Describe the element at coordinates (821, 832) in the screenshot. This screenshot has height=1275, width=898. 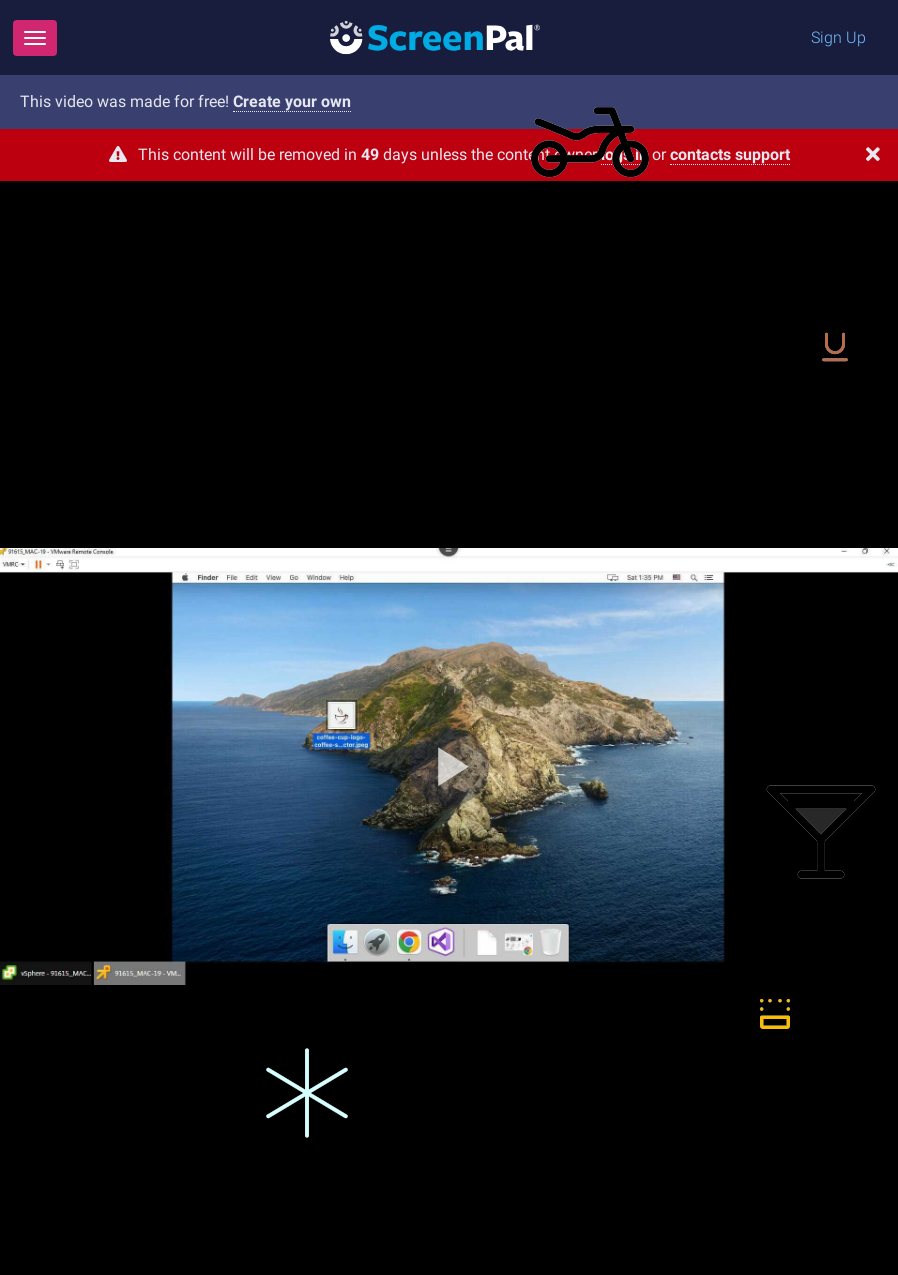
I see `browse cocktail or drink recipes` at that location.